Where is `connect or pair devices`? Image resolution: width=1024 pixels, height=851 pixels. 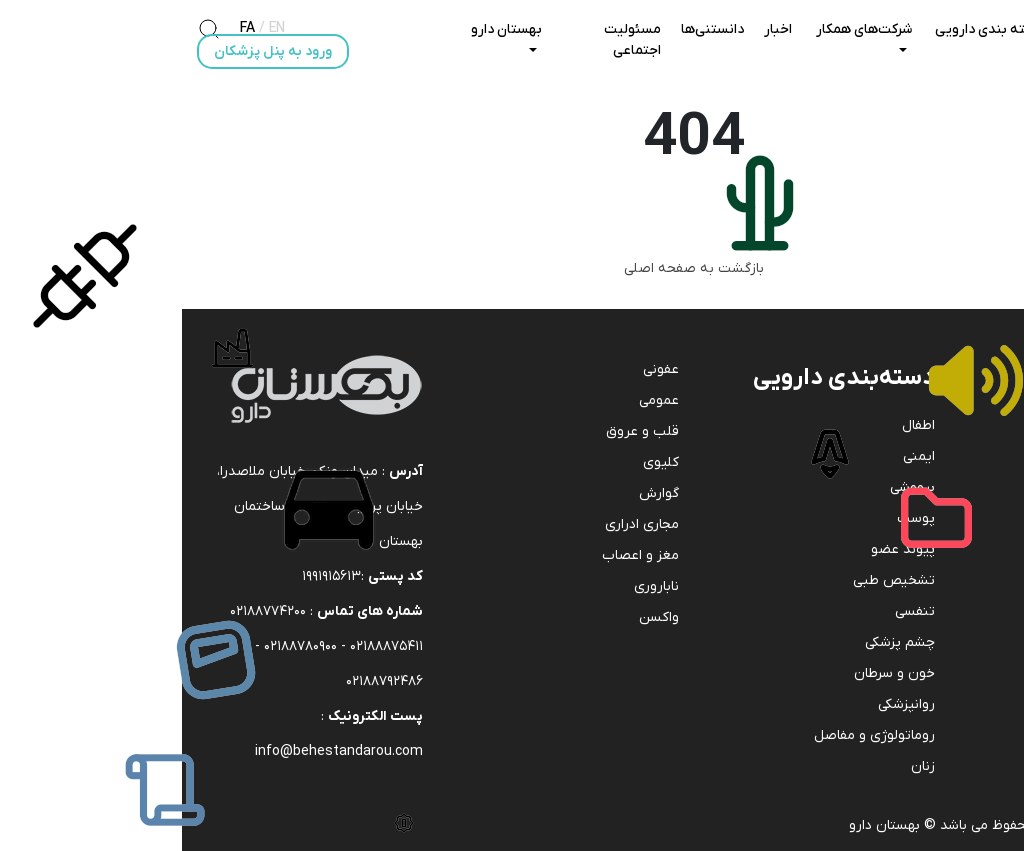
connect or pair devices is located at coordinates (85, 276).